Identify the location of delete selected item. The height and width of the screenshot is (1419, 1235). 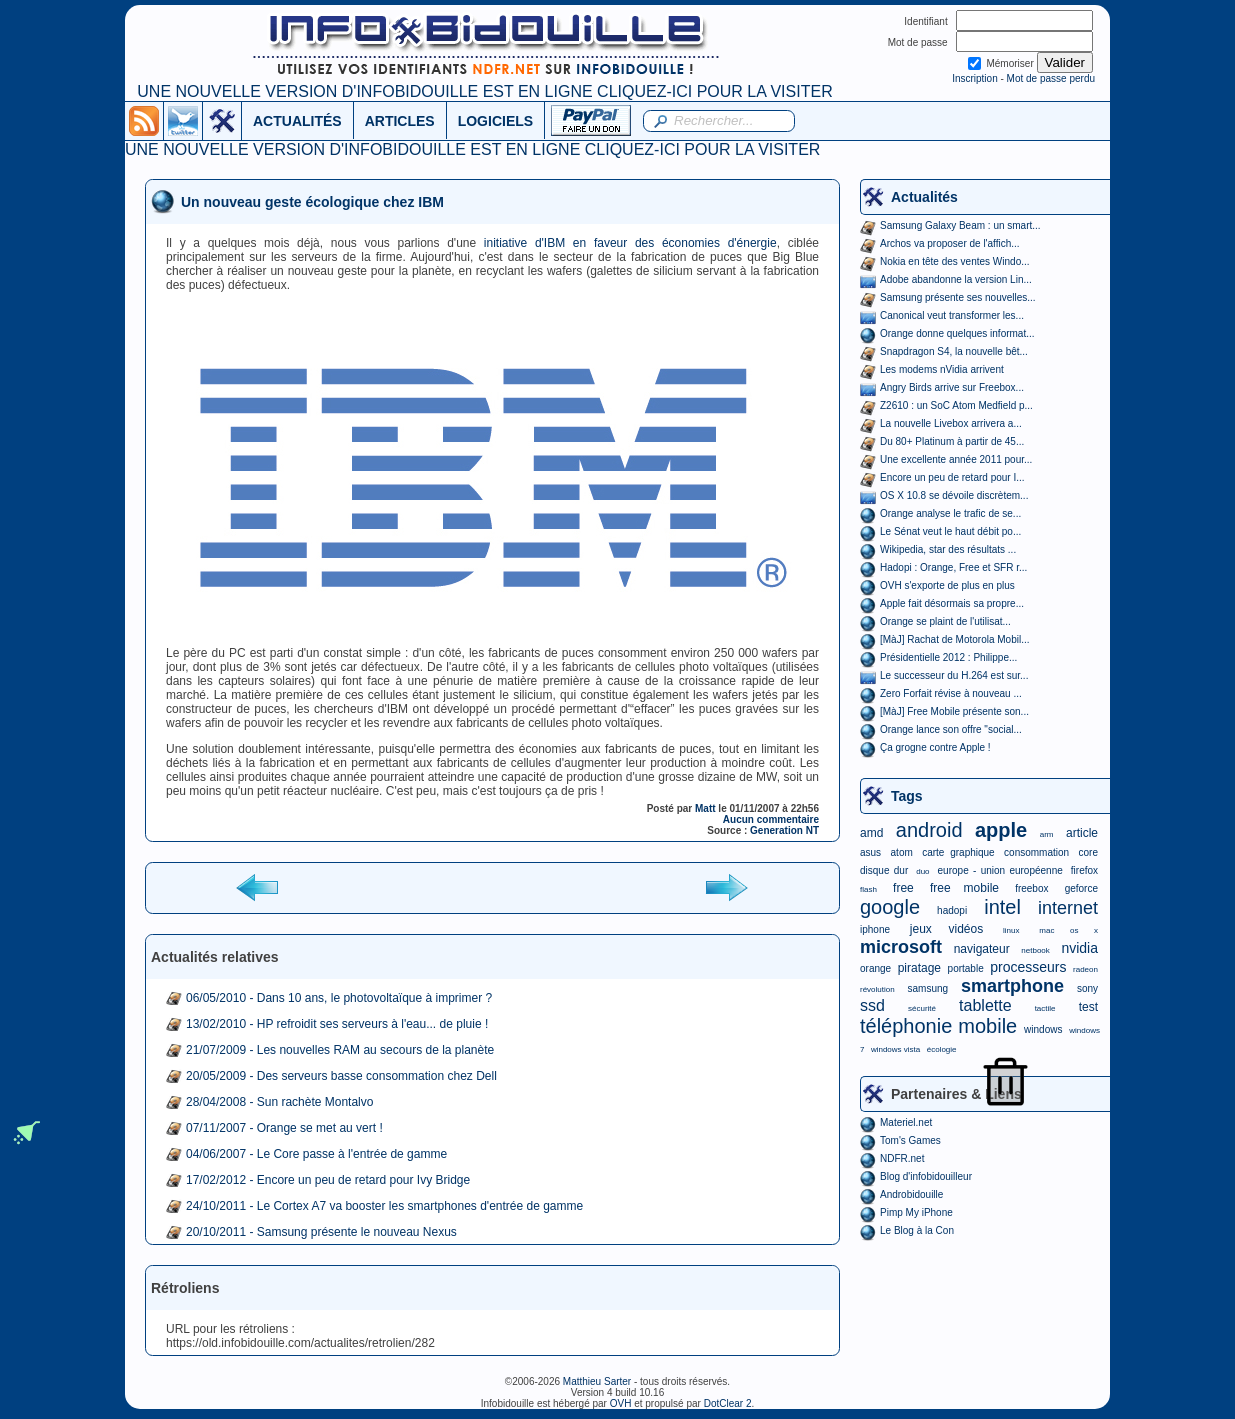
(1005, 1083).